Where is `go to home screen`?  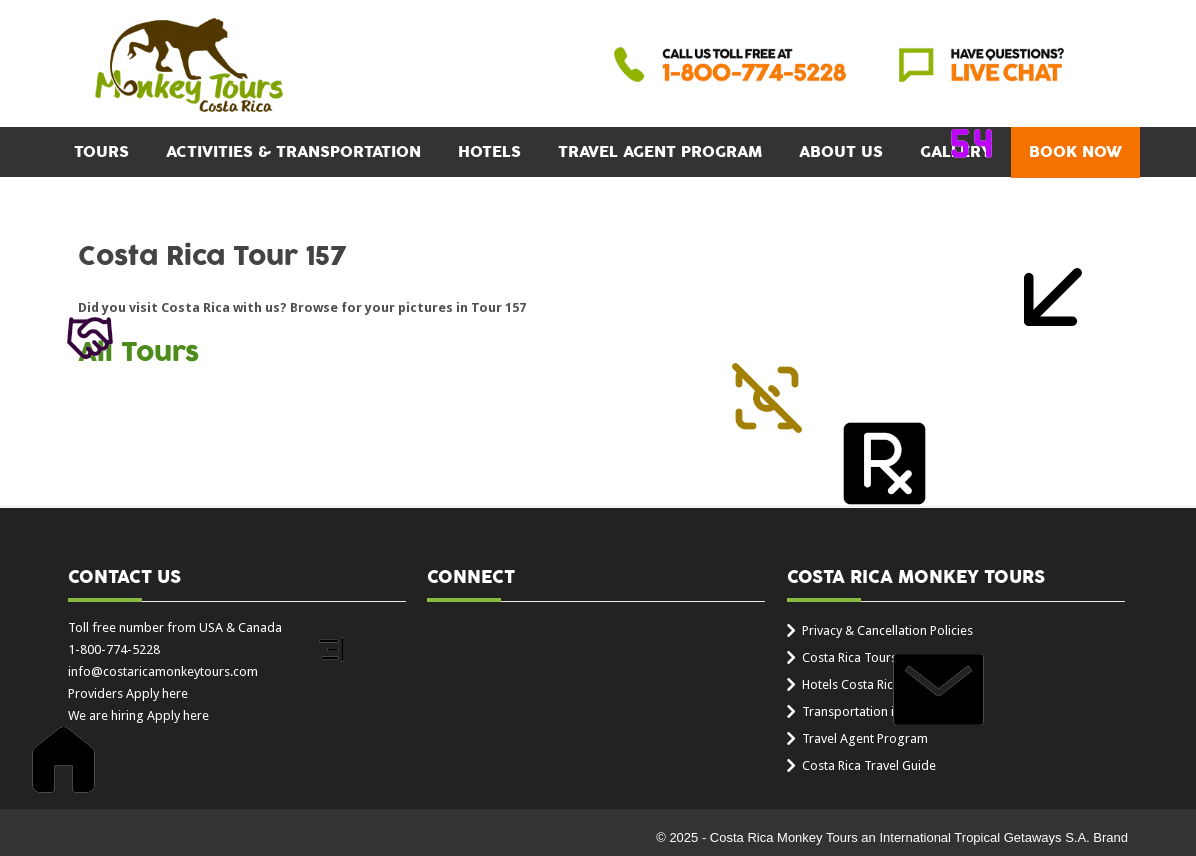
go to home screen is located at coordinates (63, 762).